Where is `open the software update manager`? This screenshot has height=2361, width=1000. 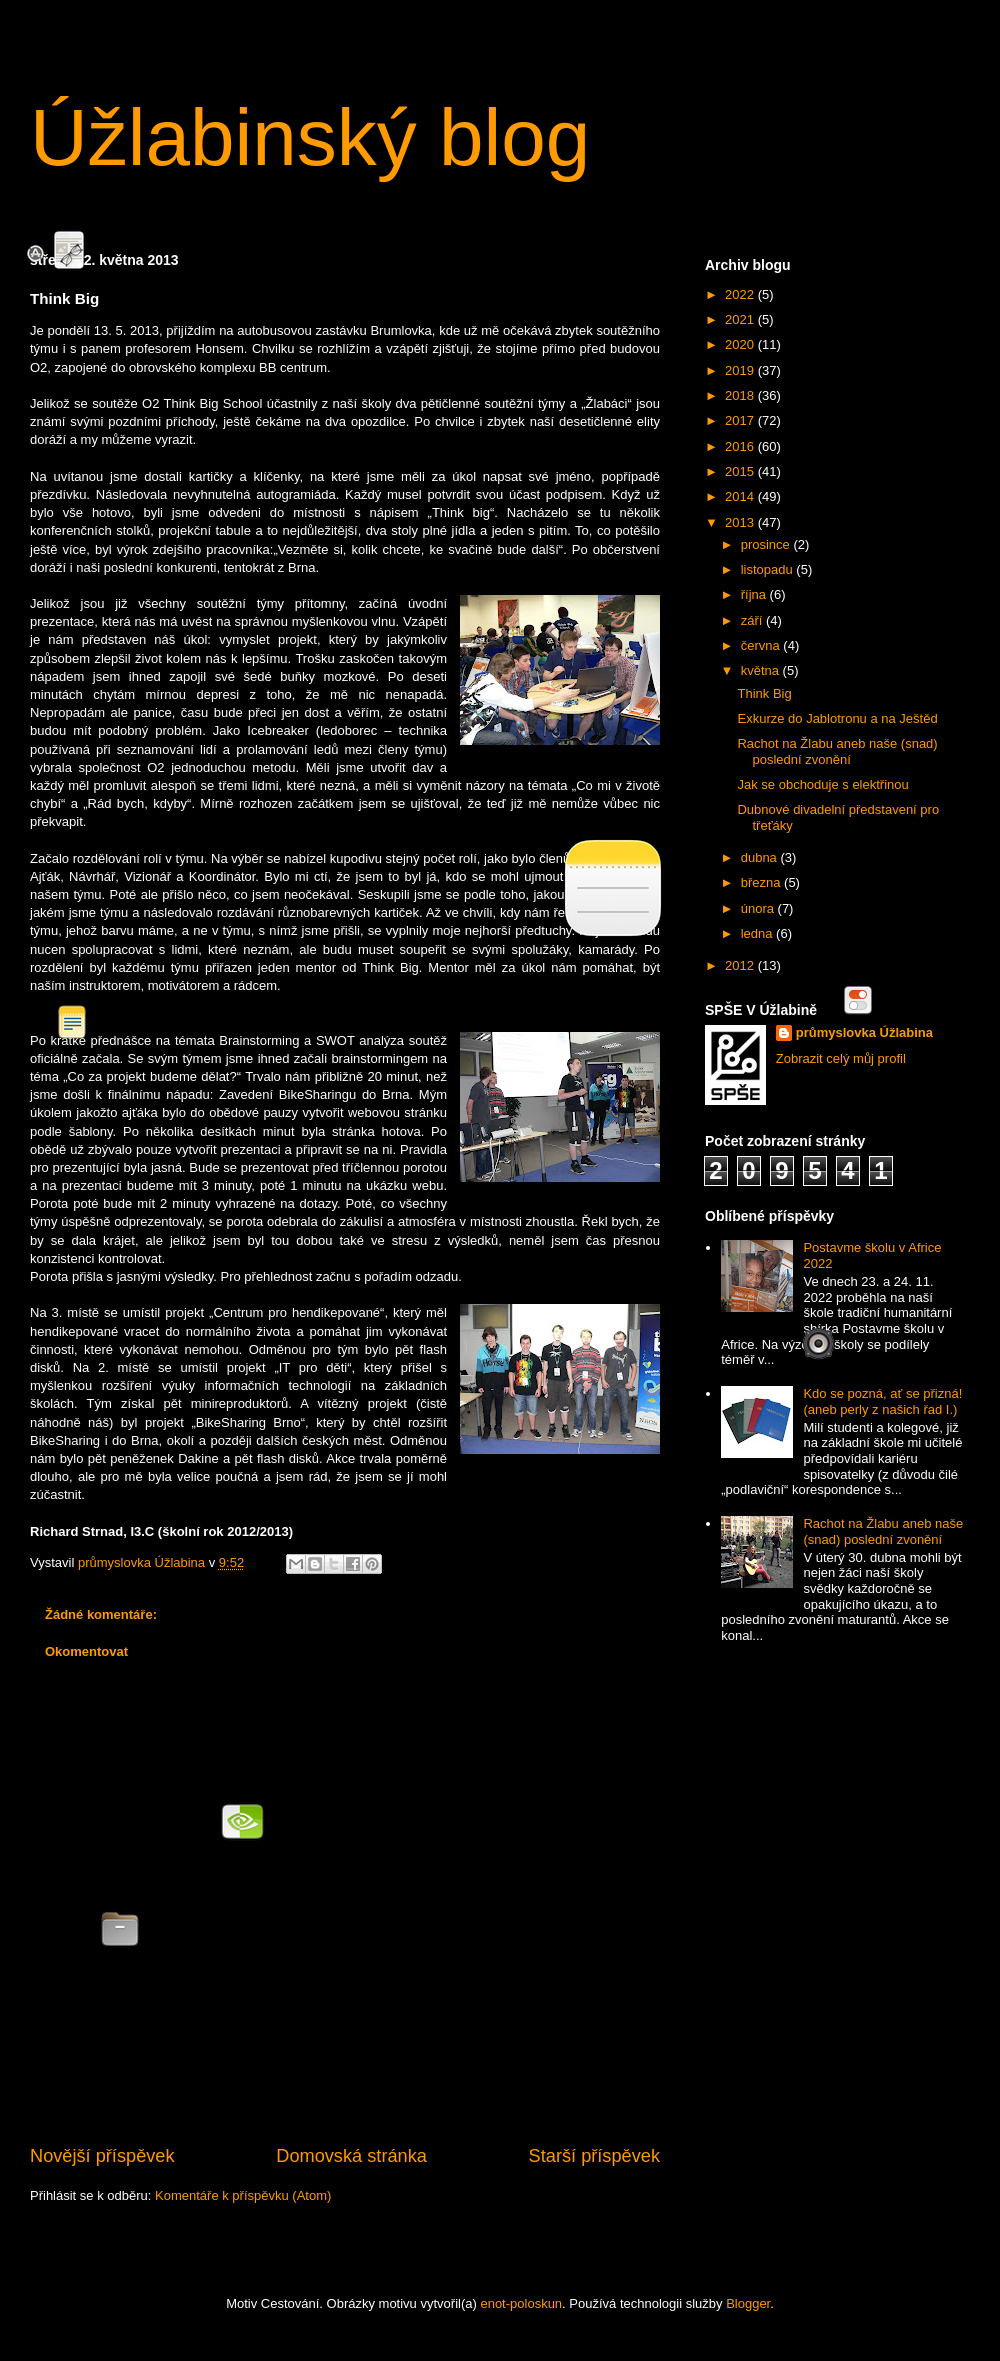
open the software update manager is located at coordinates (35, 253).